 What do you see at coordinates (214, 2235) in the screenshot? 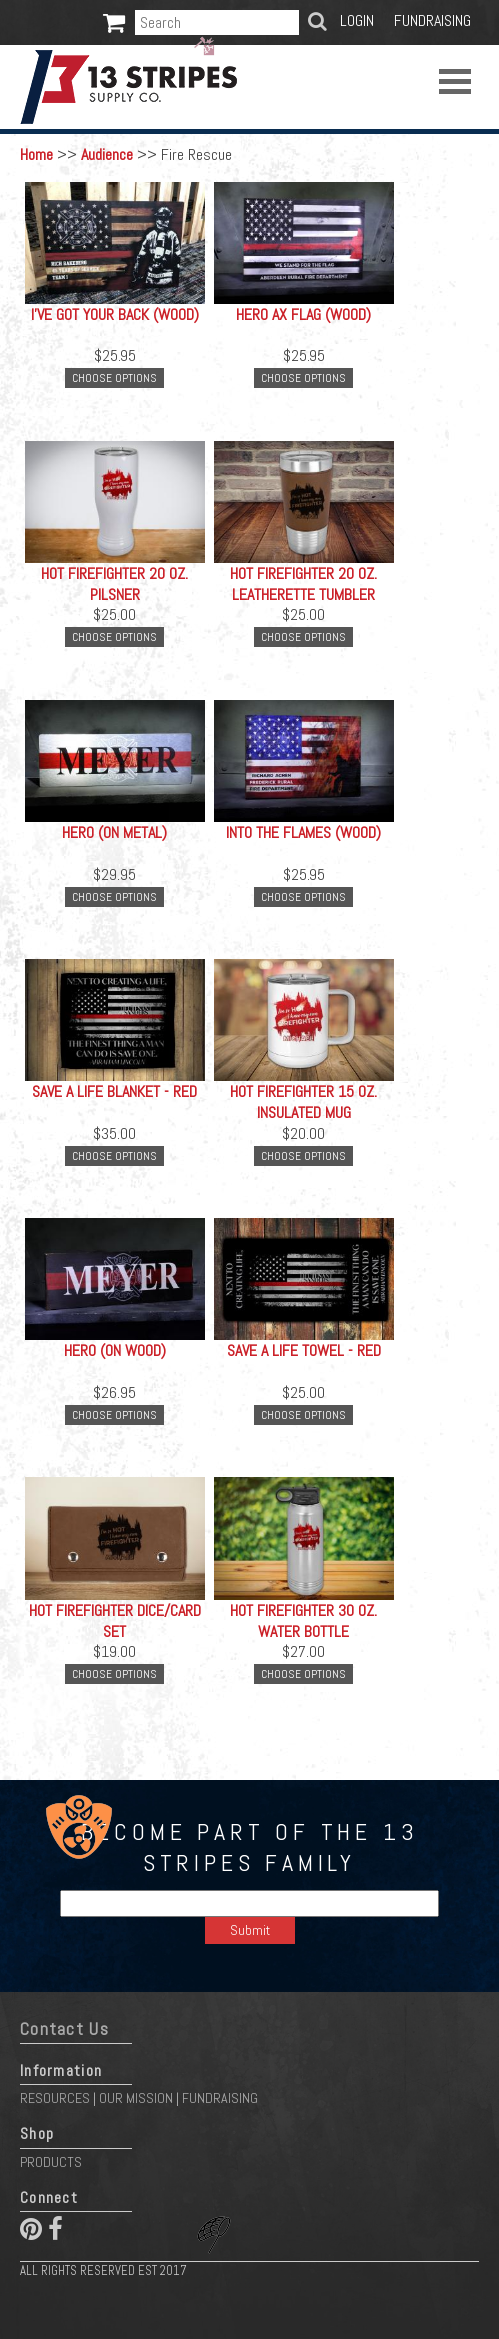
I see `catch bugs or insects in a game` at bounding box center [214, 2235].